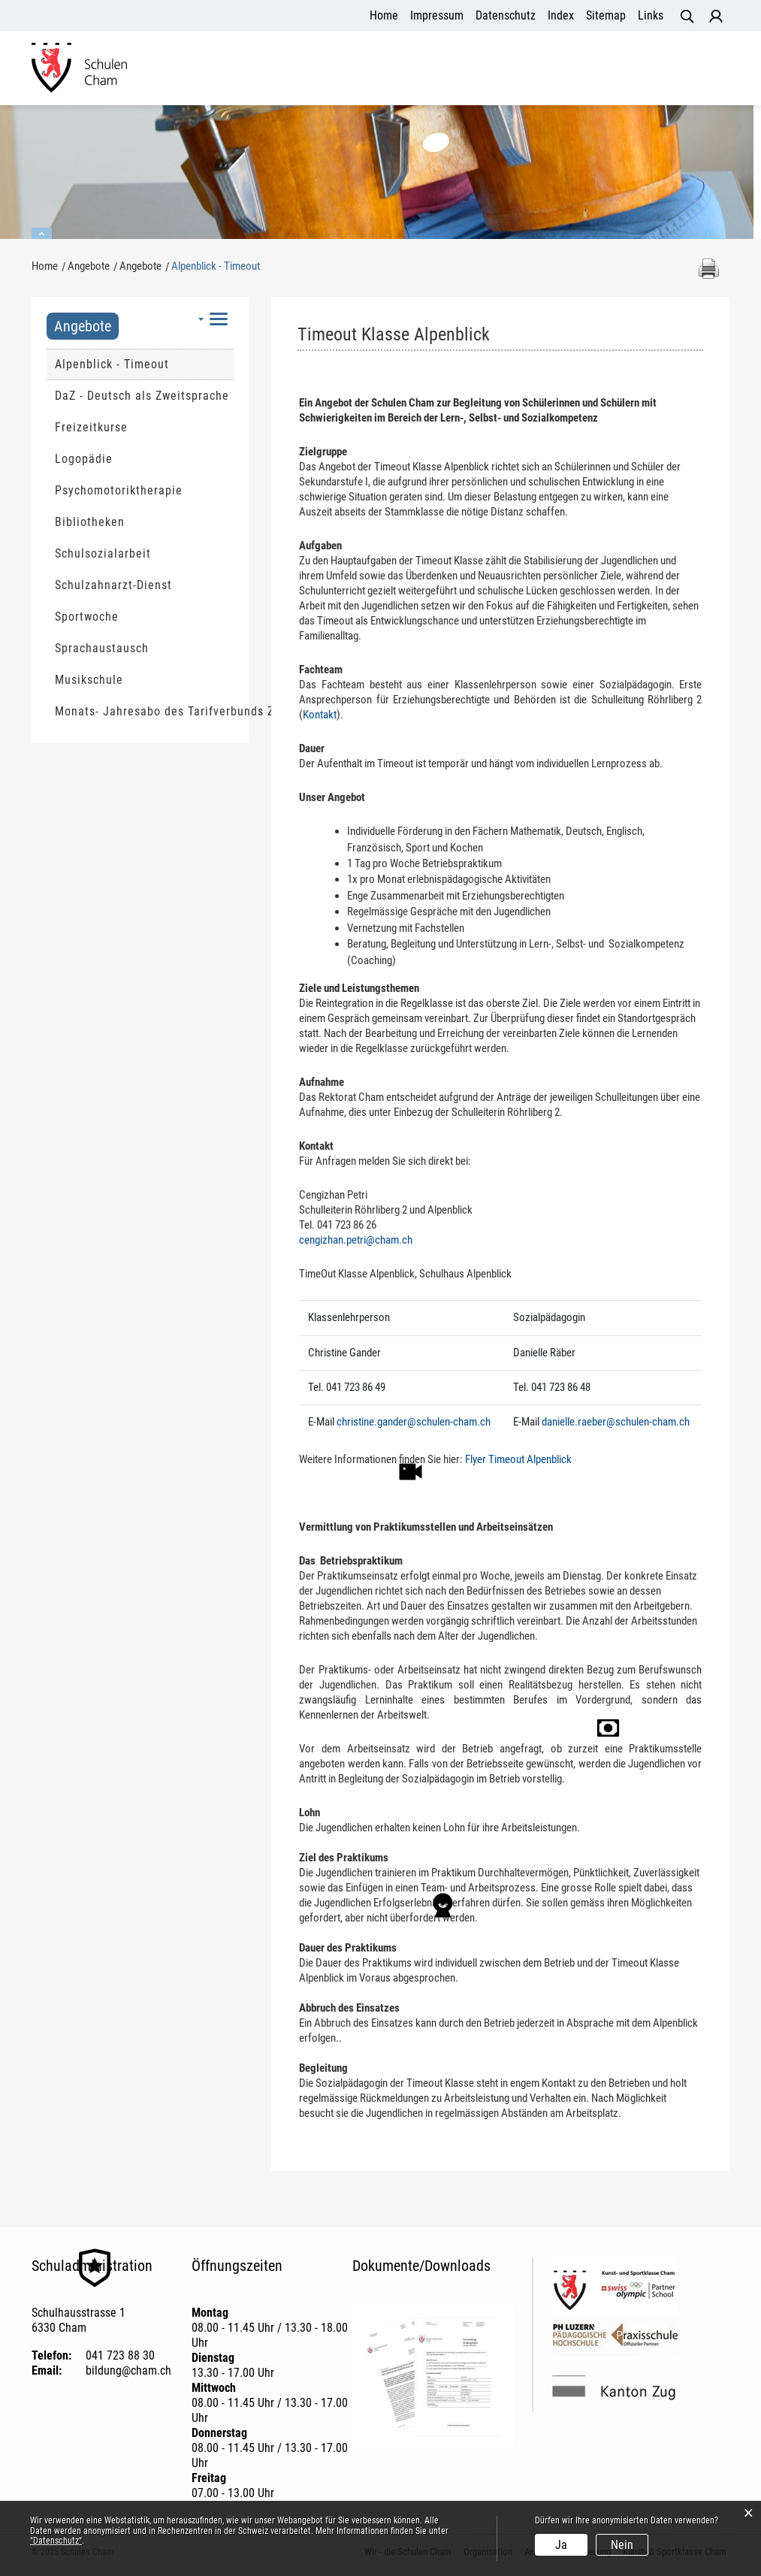  What do you see at coordinates (95, 2268) in the screenshot?
I see `indicates premium or verified security status` at bounding box center [95, 2268].